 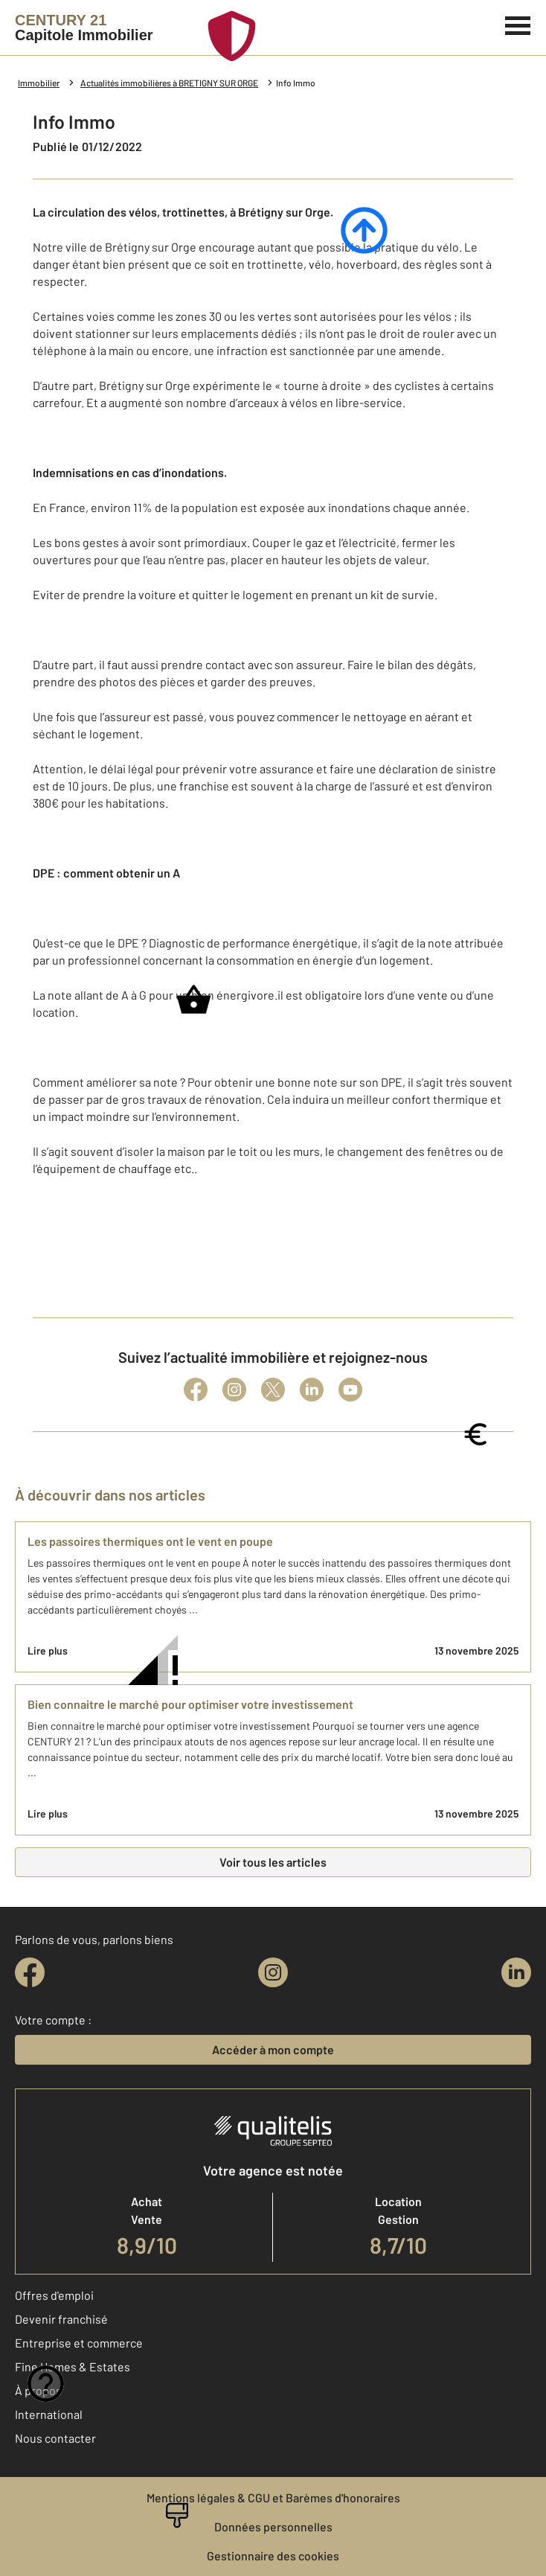 What do you see at coordinates (476, 1434) in the screenshot?
I see `view price in euros` at bounding box center [476, 1434].